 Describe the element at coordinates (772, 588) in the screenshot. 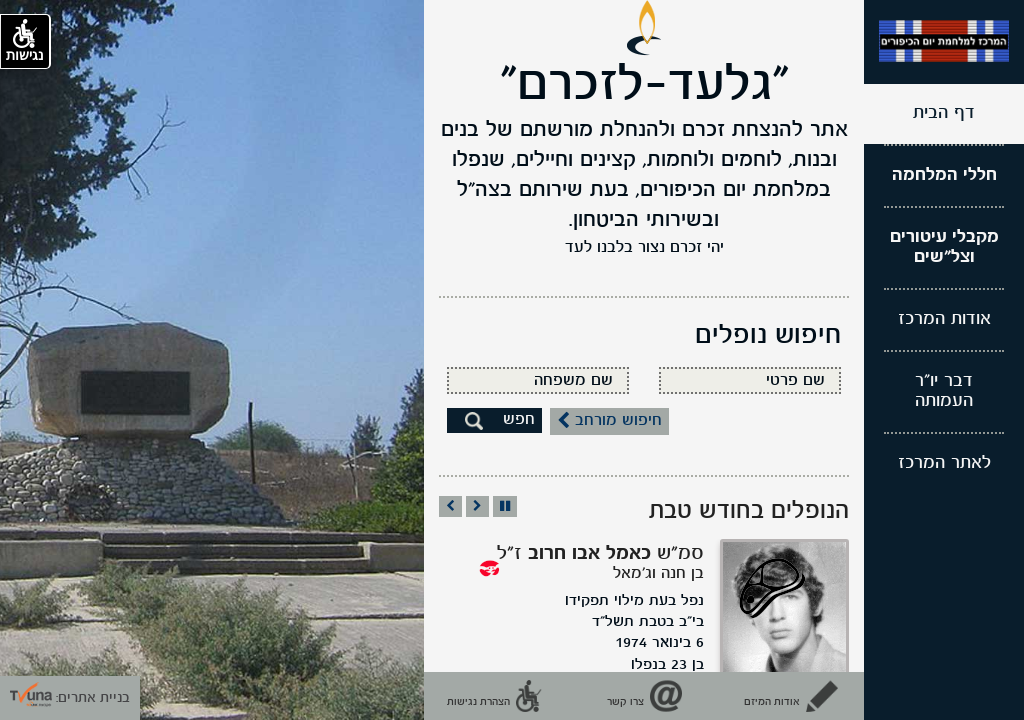

I see `browse meat or protein food options` at that location.